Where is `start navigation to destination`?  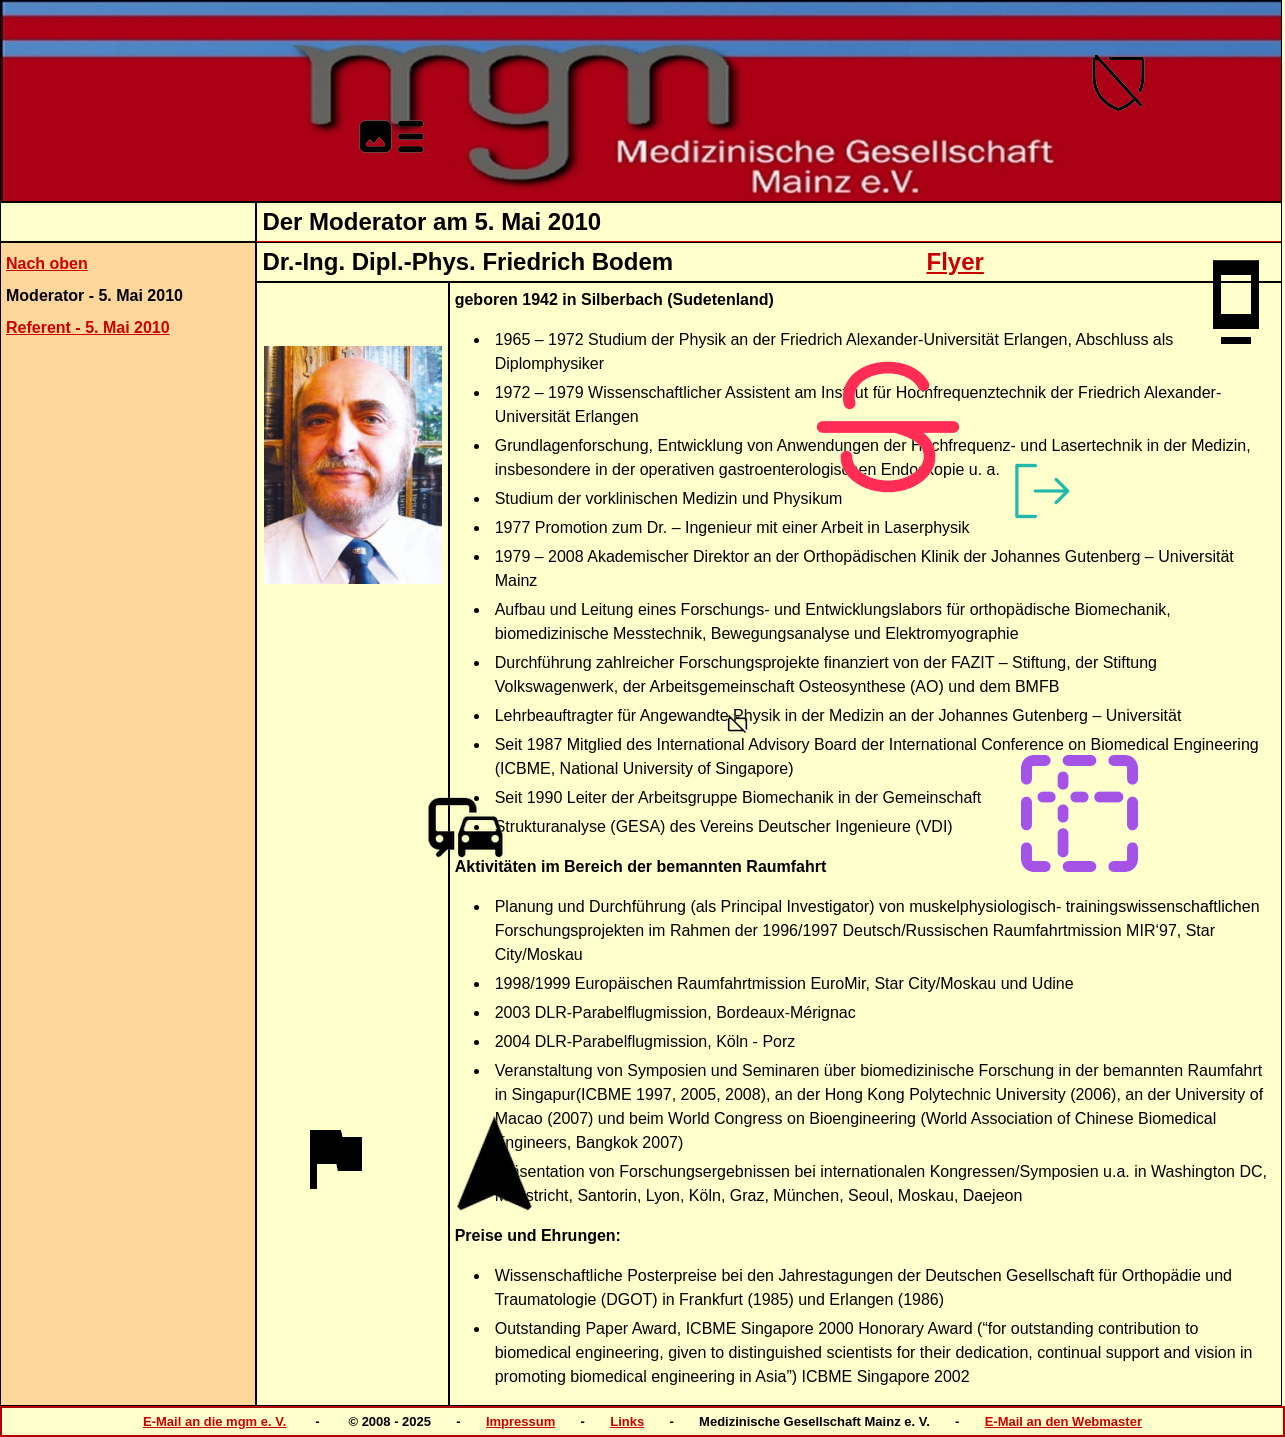 start navigation to destination is located at coordinates (494, 1165).